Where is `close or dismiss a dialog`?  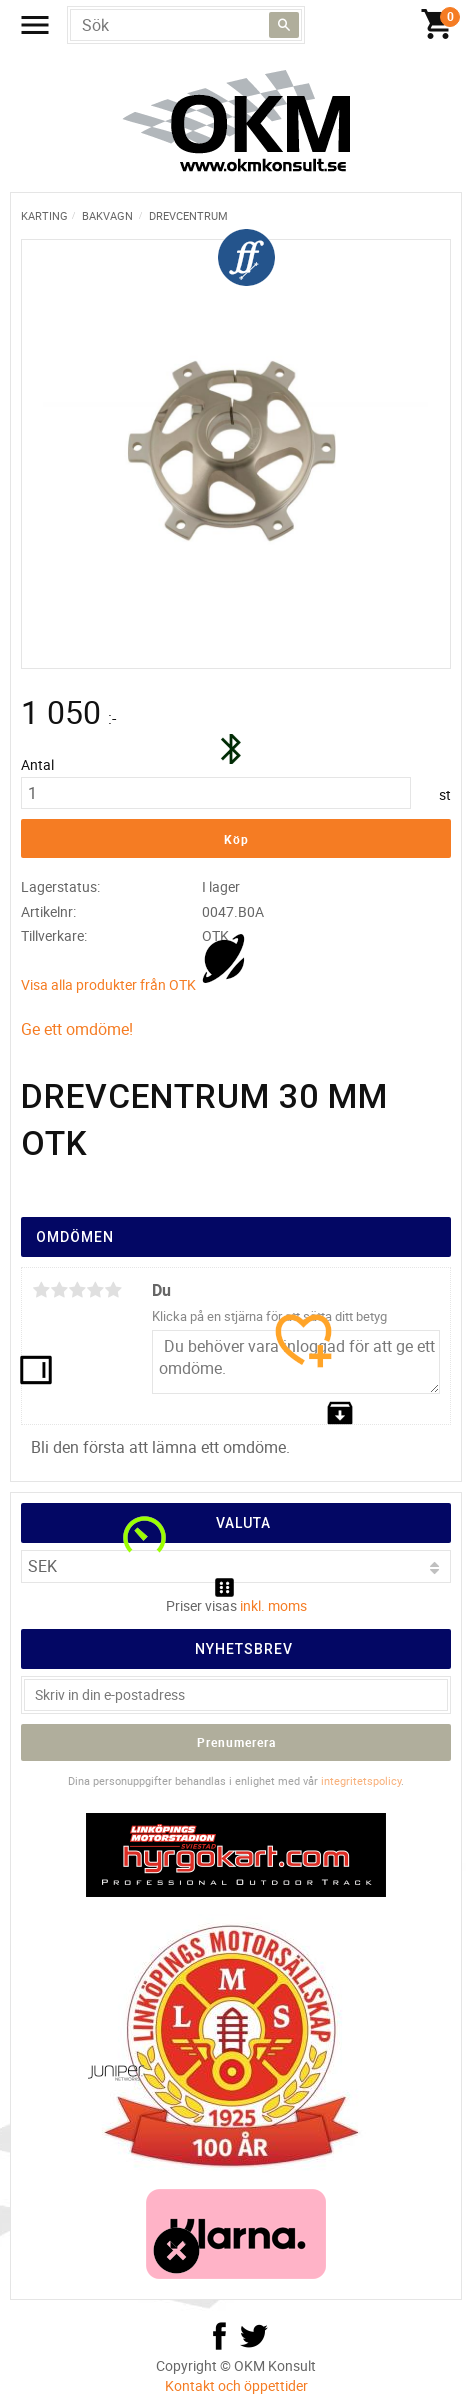
close or dismiss a dialog is located at coordinates (176, 2250).